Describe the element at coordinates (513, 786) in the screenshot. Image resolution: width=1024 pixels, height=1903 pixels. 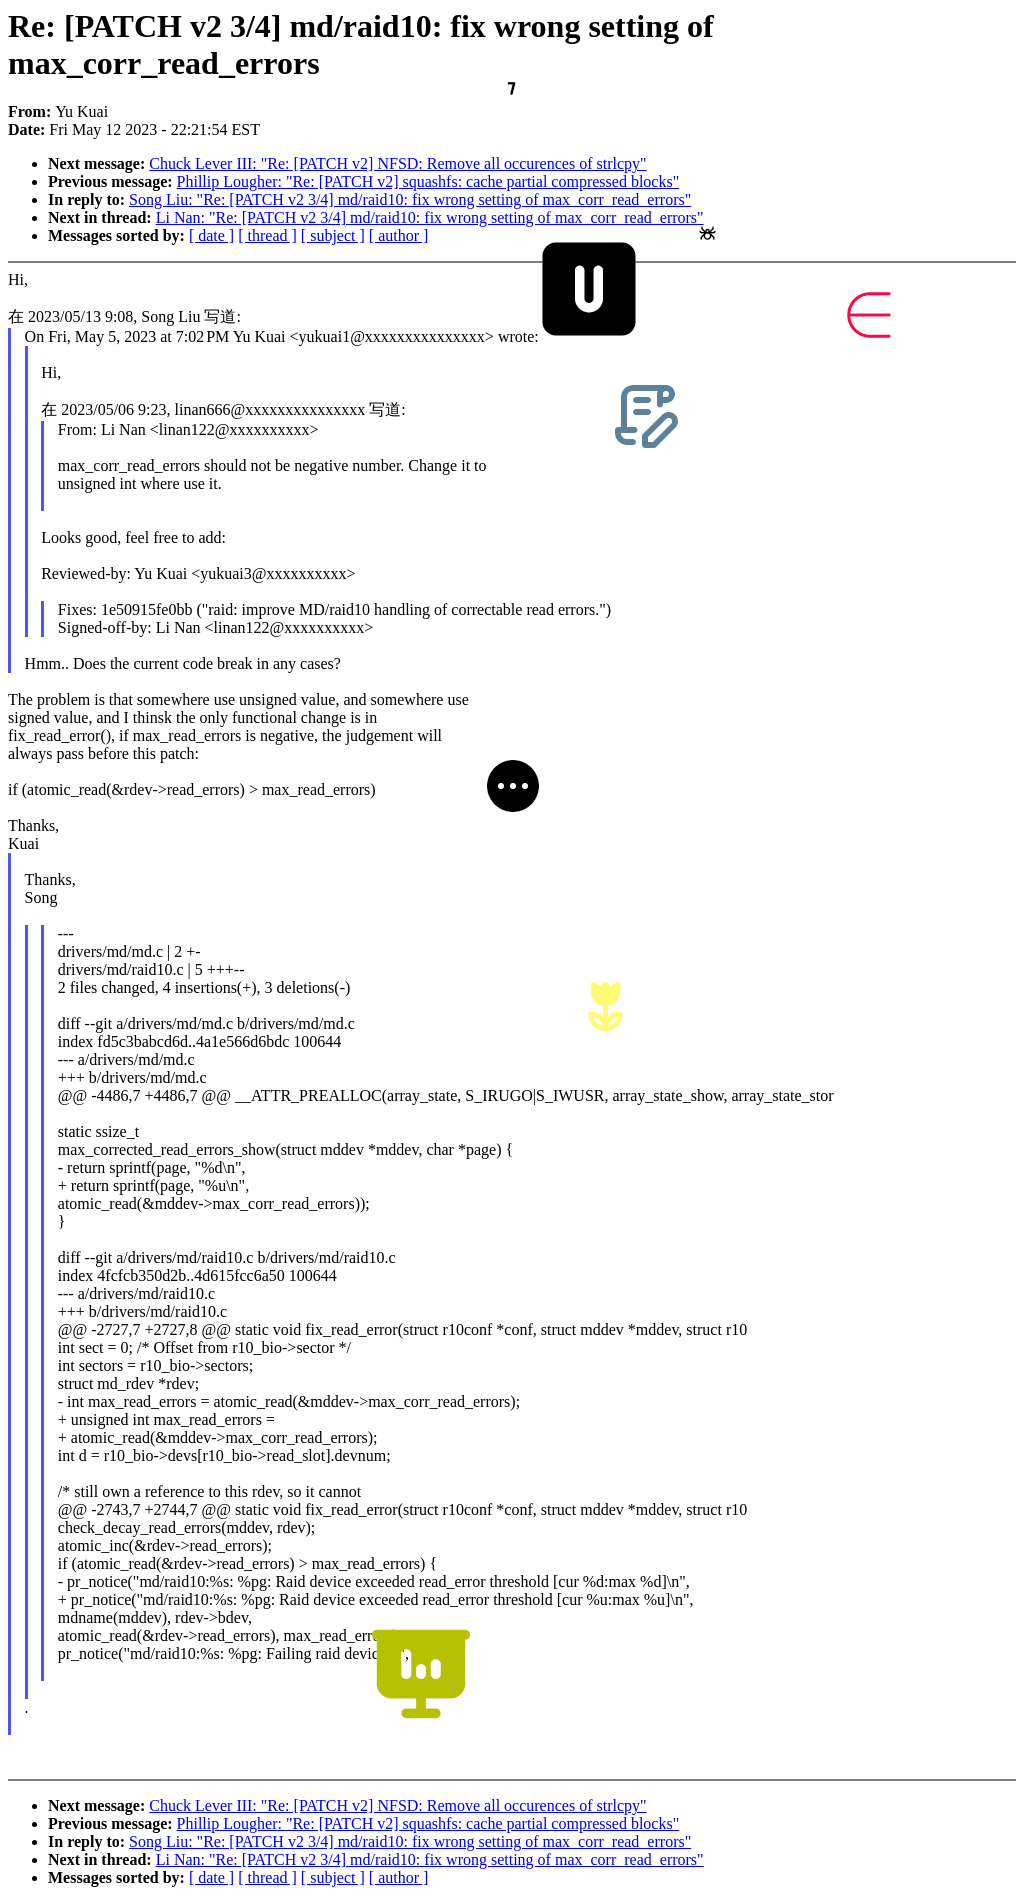
I see `access more options or actions` at that location.